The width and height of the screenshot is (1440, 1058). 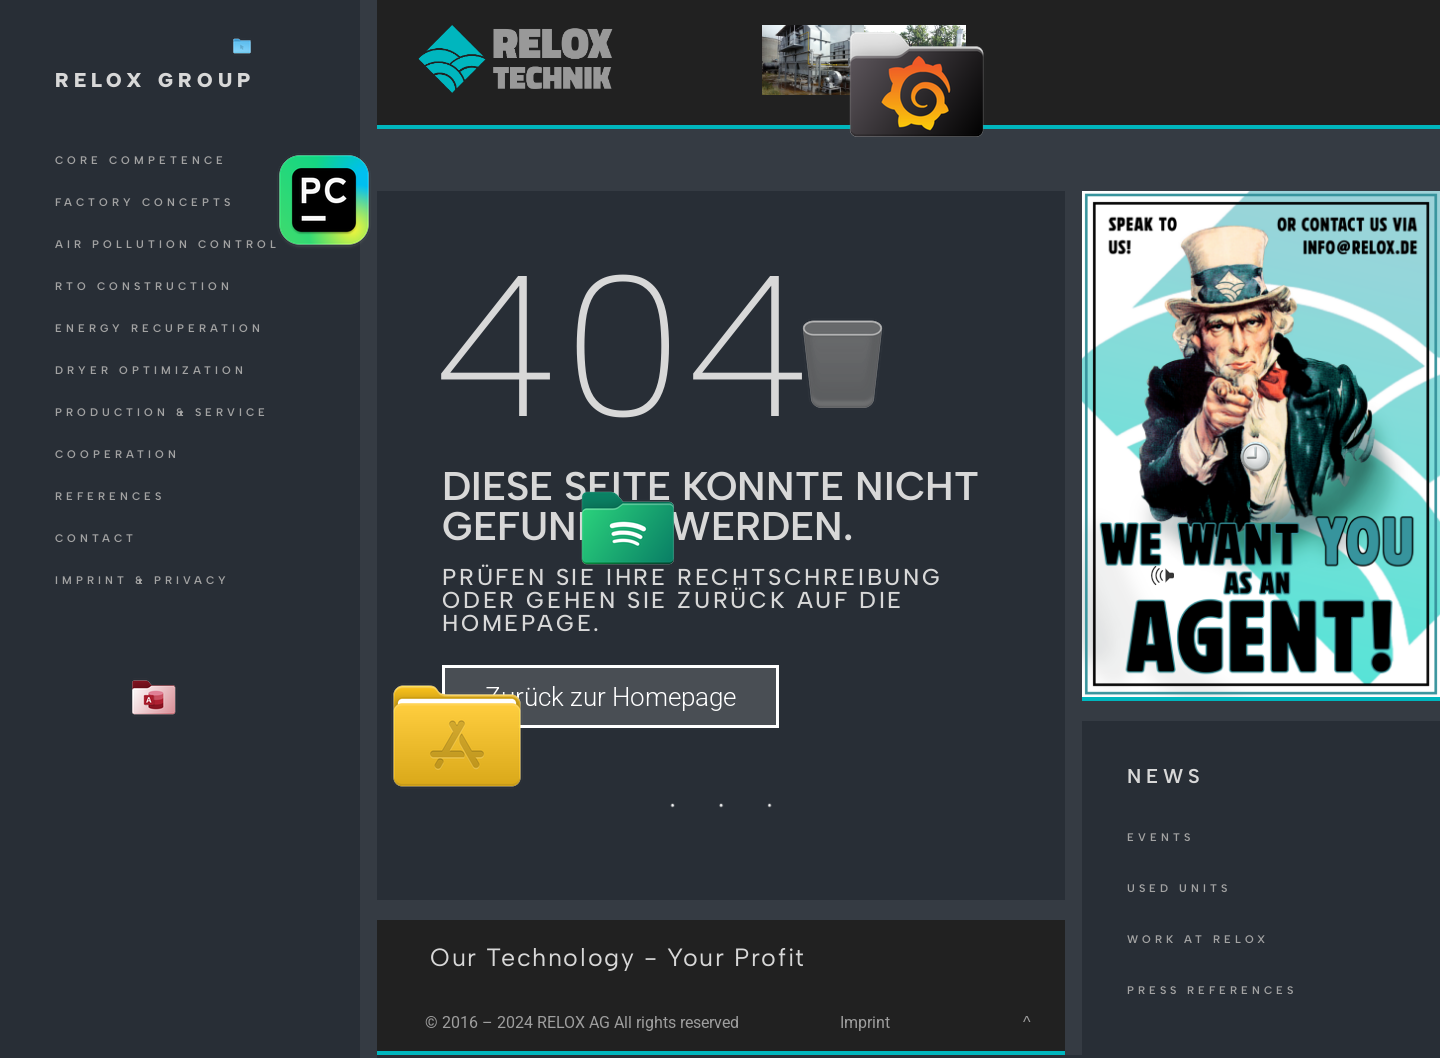 What do you see at coordinates (842, 363) in the screenshot?
I see `empty trash bin ready to receive deleted items` at bounding box center [842, 363].